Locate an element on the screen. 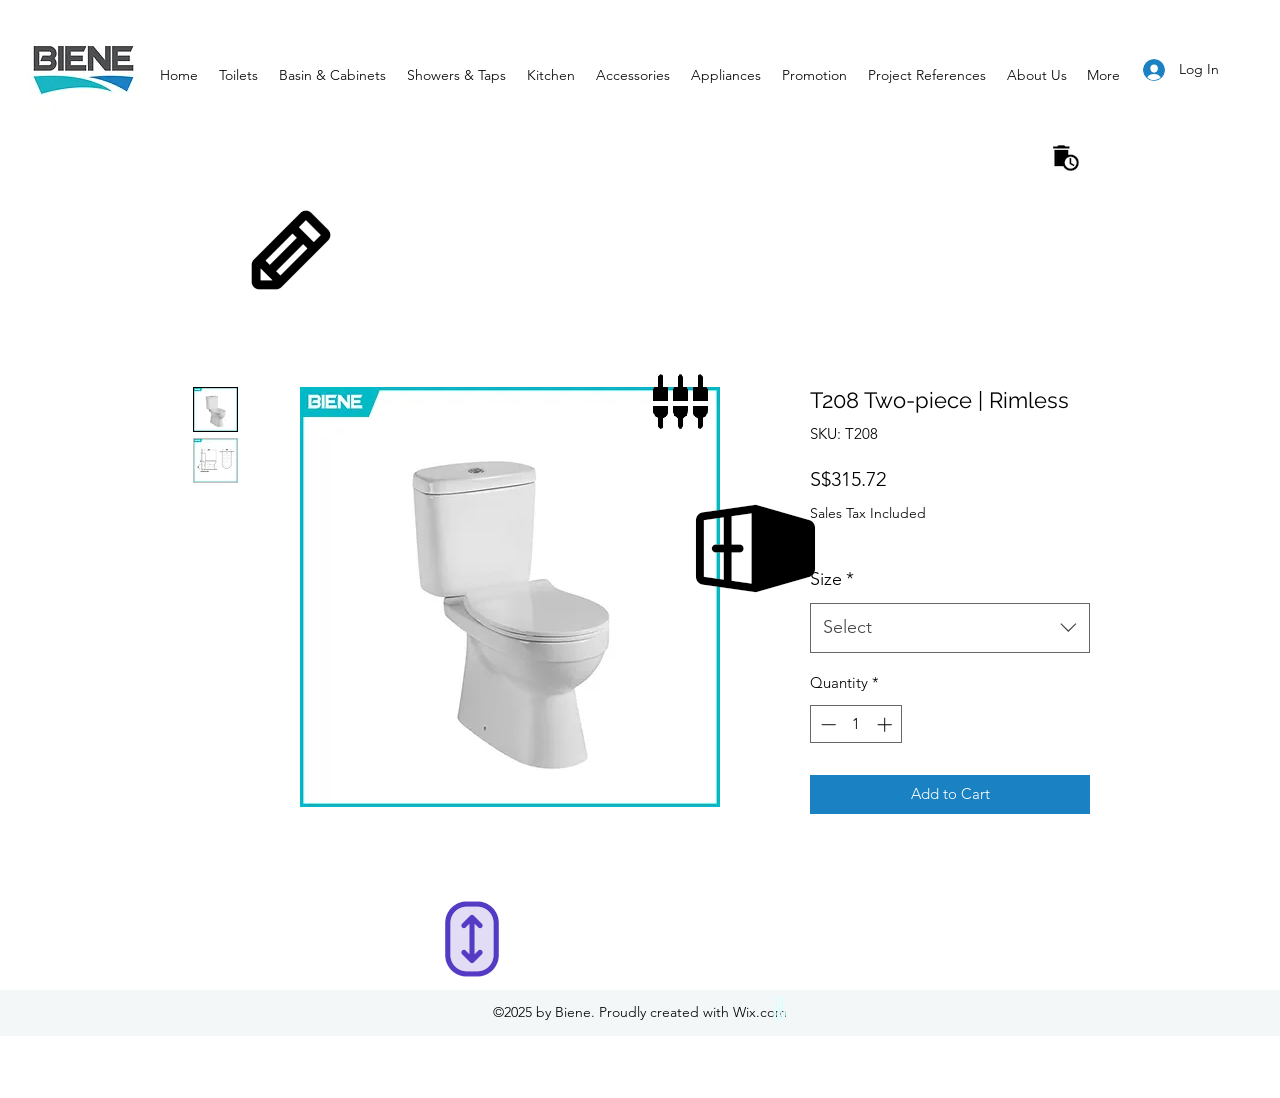 Image resolution: width=1280 pixels, height=1098 pixels. view shipping or freight details is located at coordinates (755, 548).